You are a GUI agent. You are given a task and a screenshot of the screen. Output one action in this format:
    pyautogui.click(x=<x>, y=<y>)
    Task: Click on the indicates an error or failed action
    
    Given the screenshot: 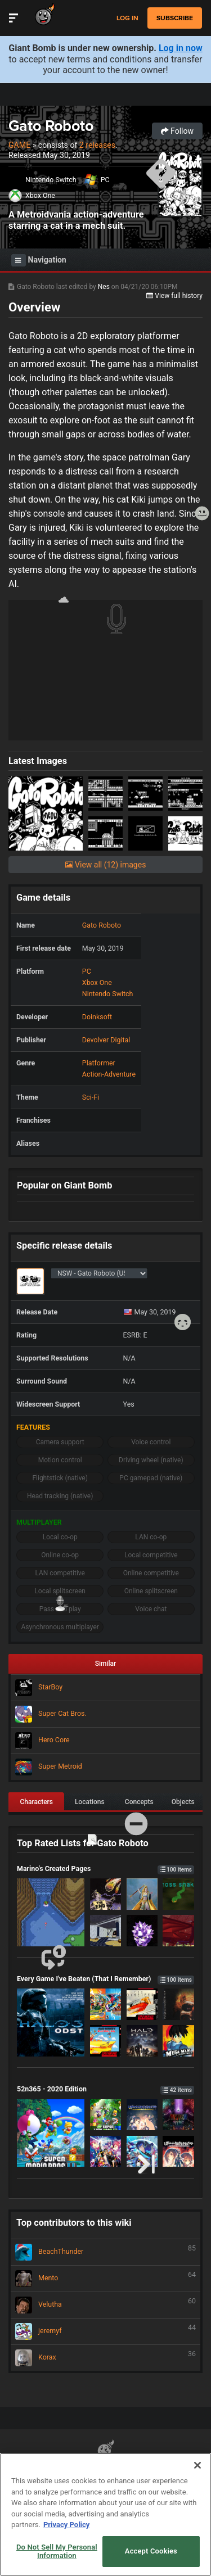 What is the action you would take?
    pyautogui.click(x=136, y=1824)
    